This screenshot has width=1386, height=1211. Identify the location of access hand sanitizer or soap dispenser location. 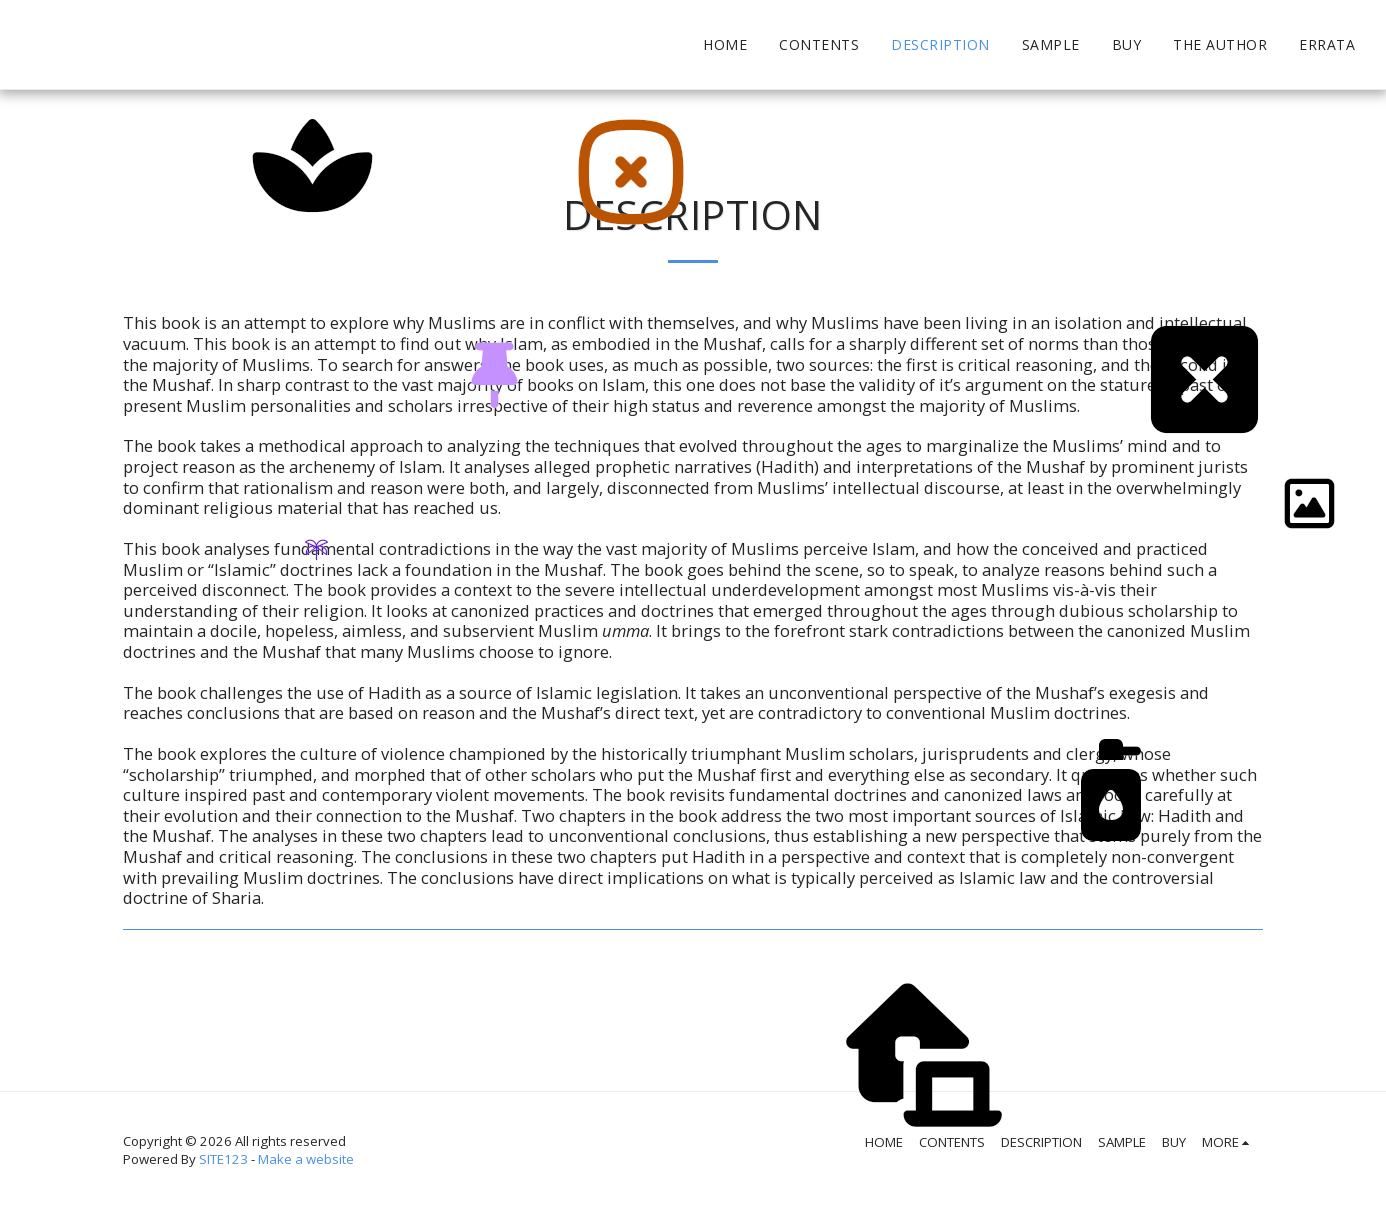
(1111, 793).